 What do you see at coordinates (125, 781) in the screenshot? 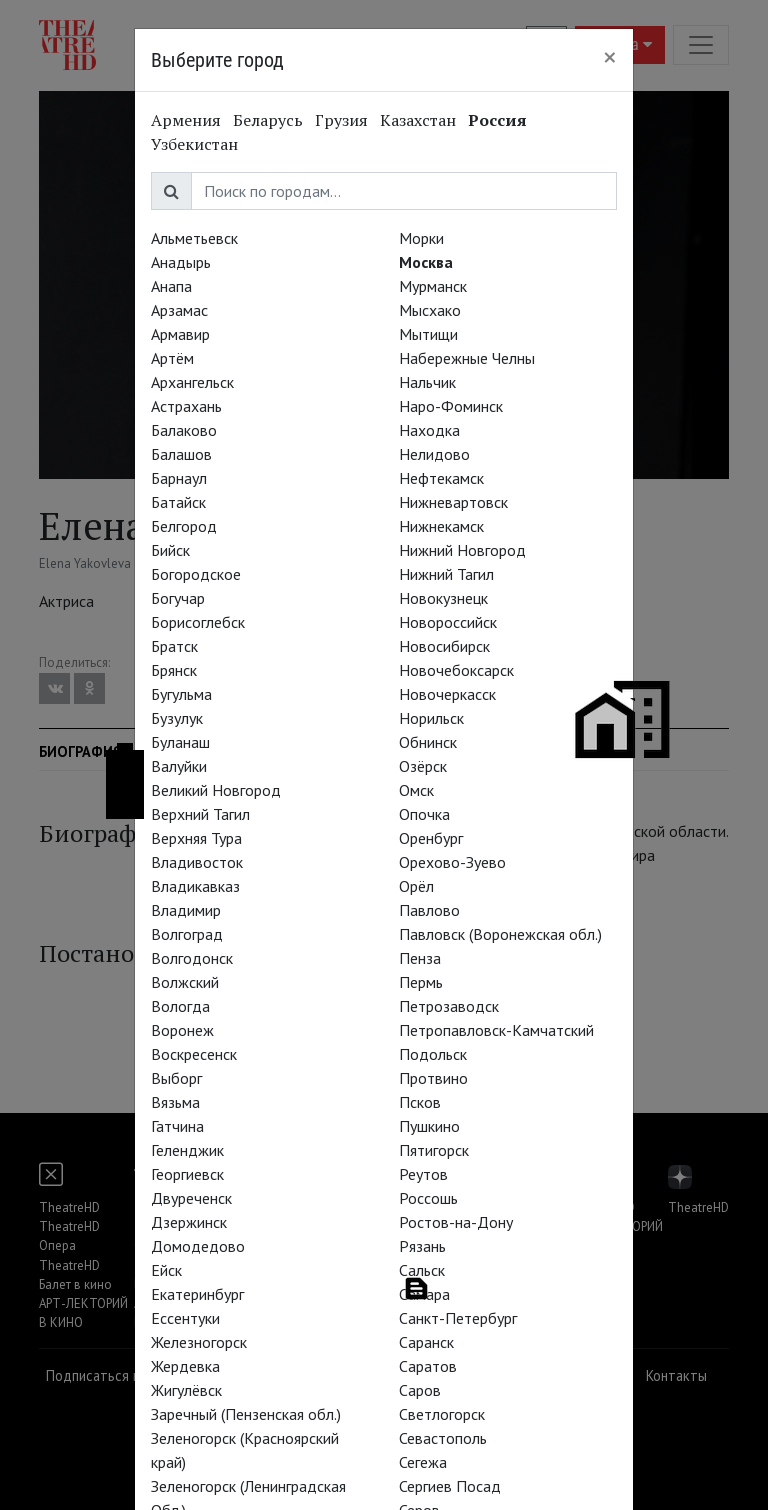
I see `indicates current battery level` at bounding box center [125, 781].